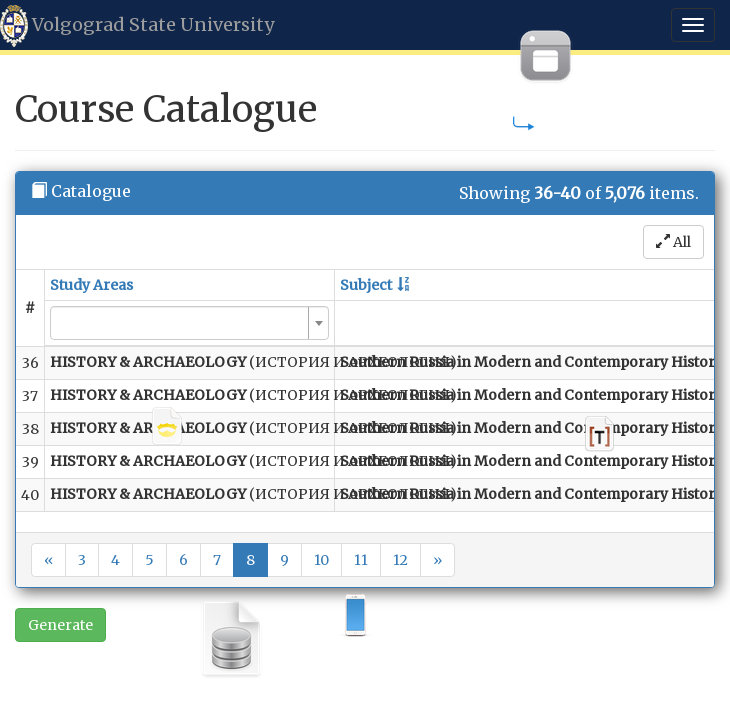 Image resolution: width=730 pixels, height=722 pixels. What do you see at coordinates (231, 639) in the screenshot?
I see `open an sql database file` at bounding box center [231, 639].